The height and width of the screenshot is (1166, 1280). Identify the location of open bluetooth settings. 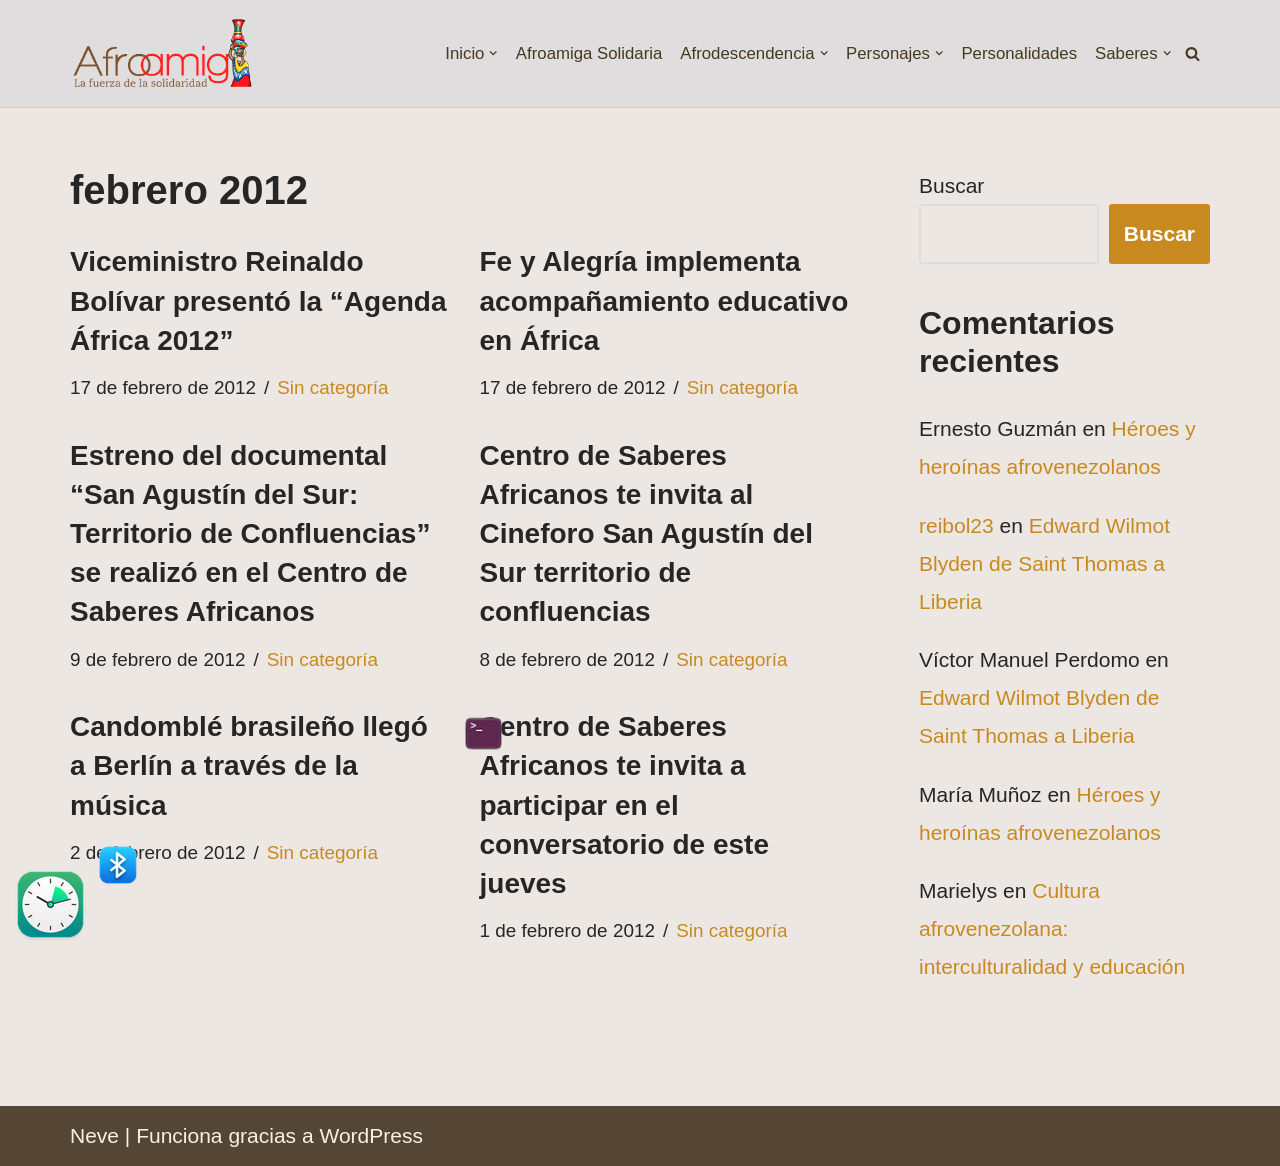
(118, 865).